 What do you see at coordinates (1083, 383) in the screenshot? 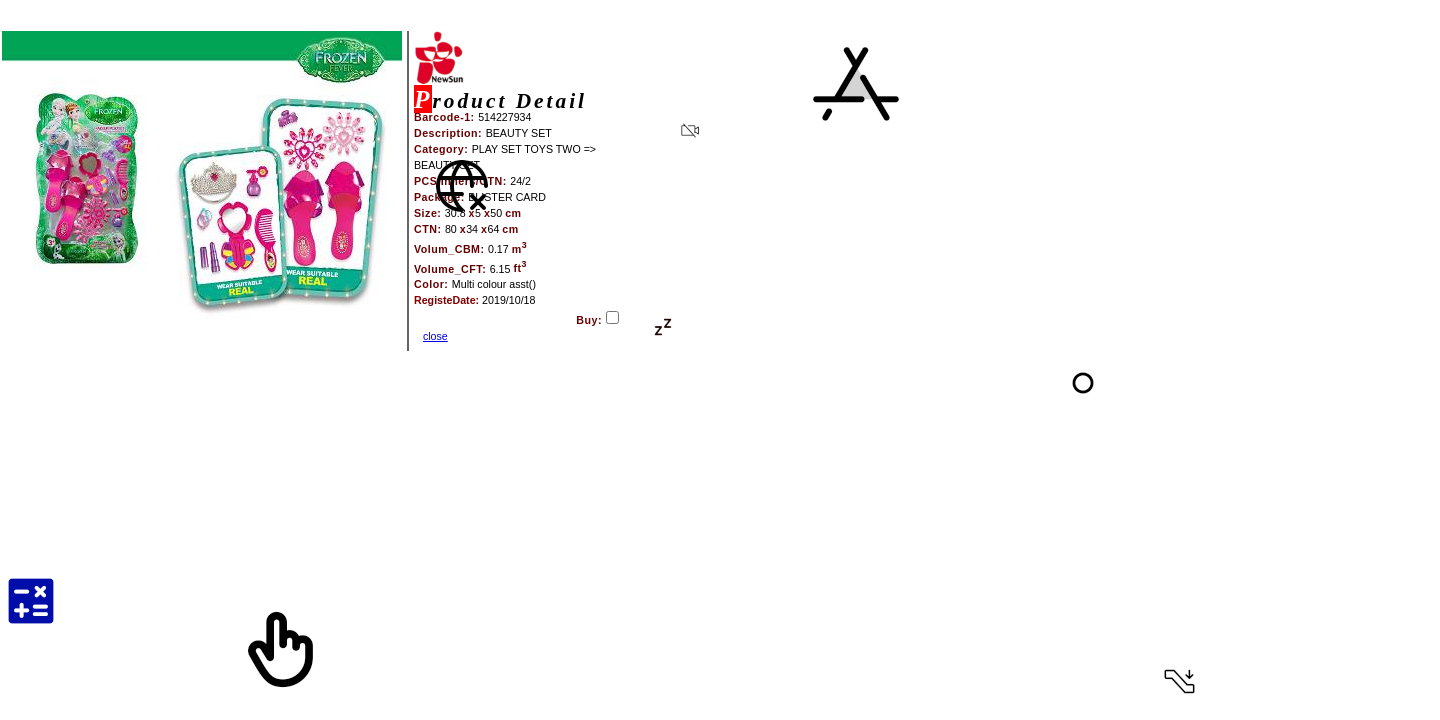
I see `indicates an unselected or inactive radio button option` at bounding box center [1083, 383].